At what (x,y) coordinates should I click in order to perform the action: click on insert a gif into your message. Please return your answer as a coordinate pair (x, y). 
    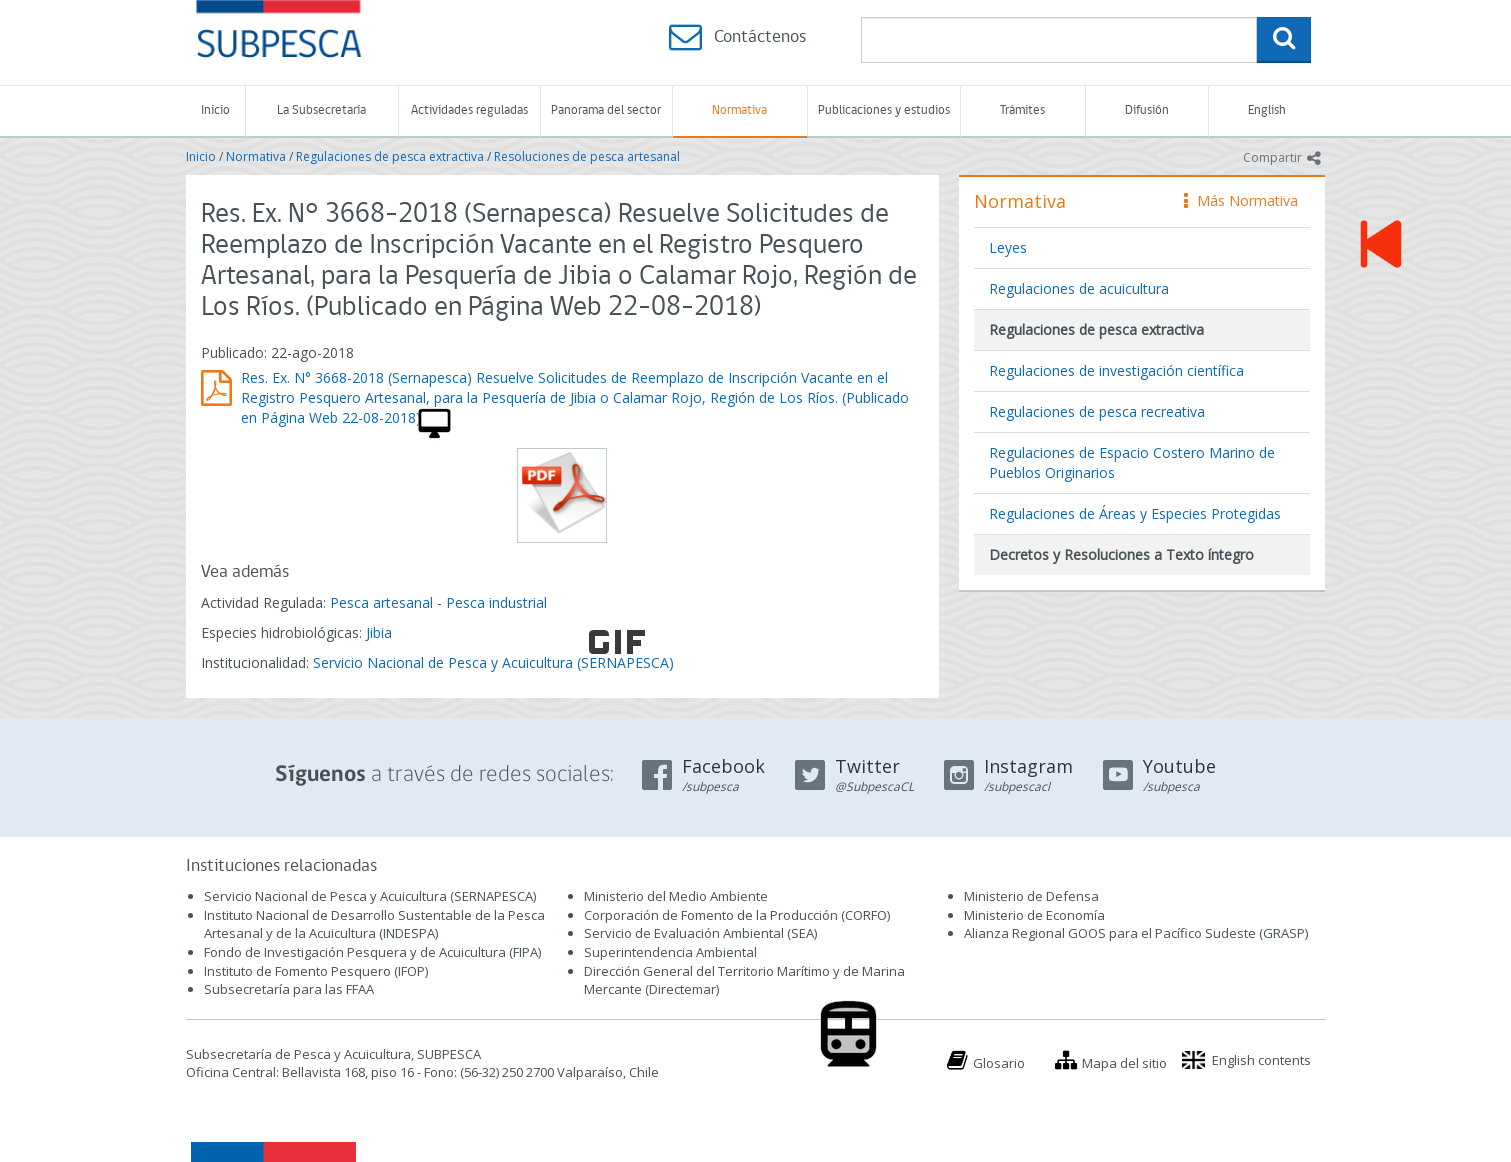
    Looking at the image, I should click on (617, 642).